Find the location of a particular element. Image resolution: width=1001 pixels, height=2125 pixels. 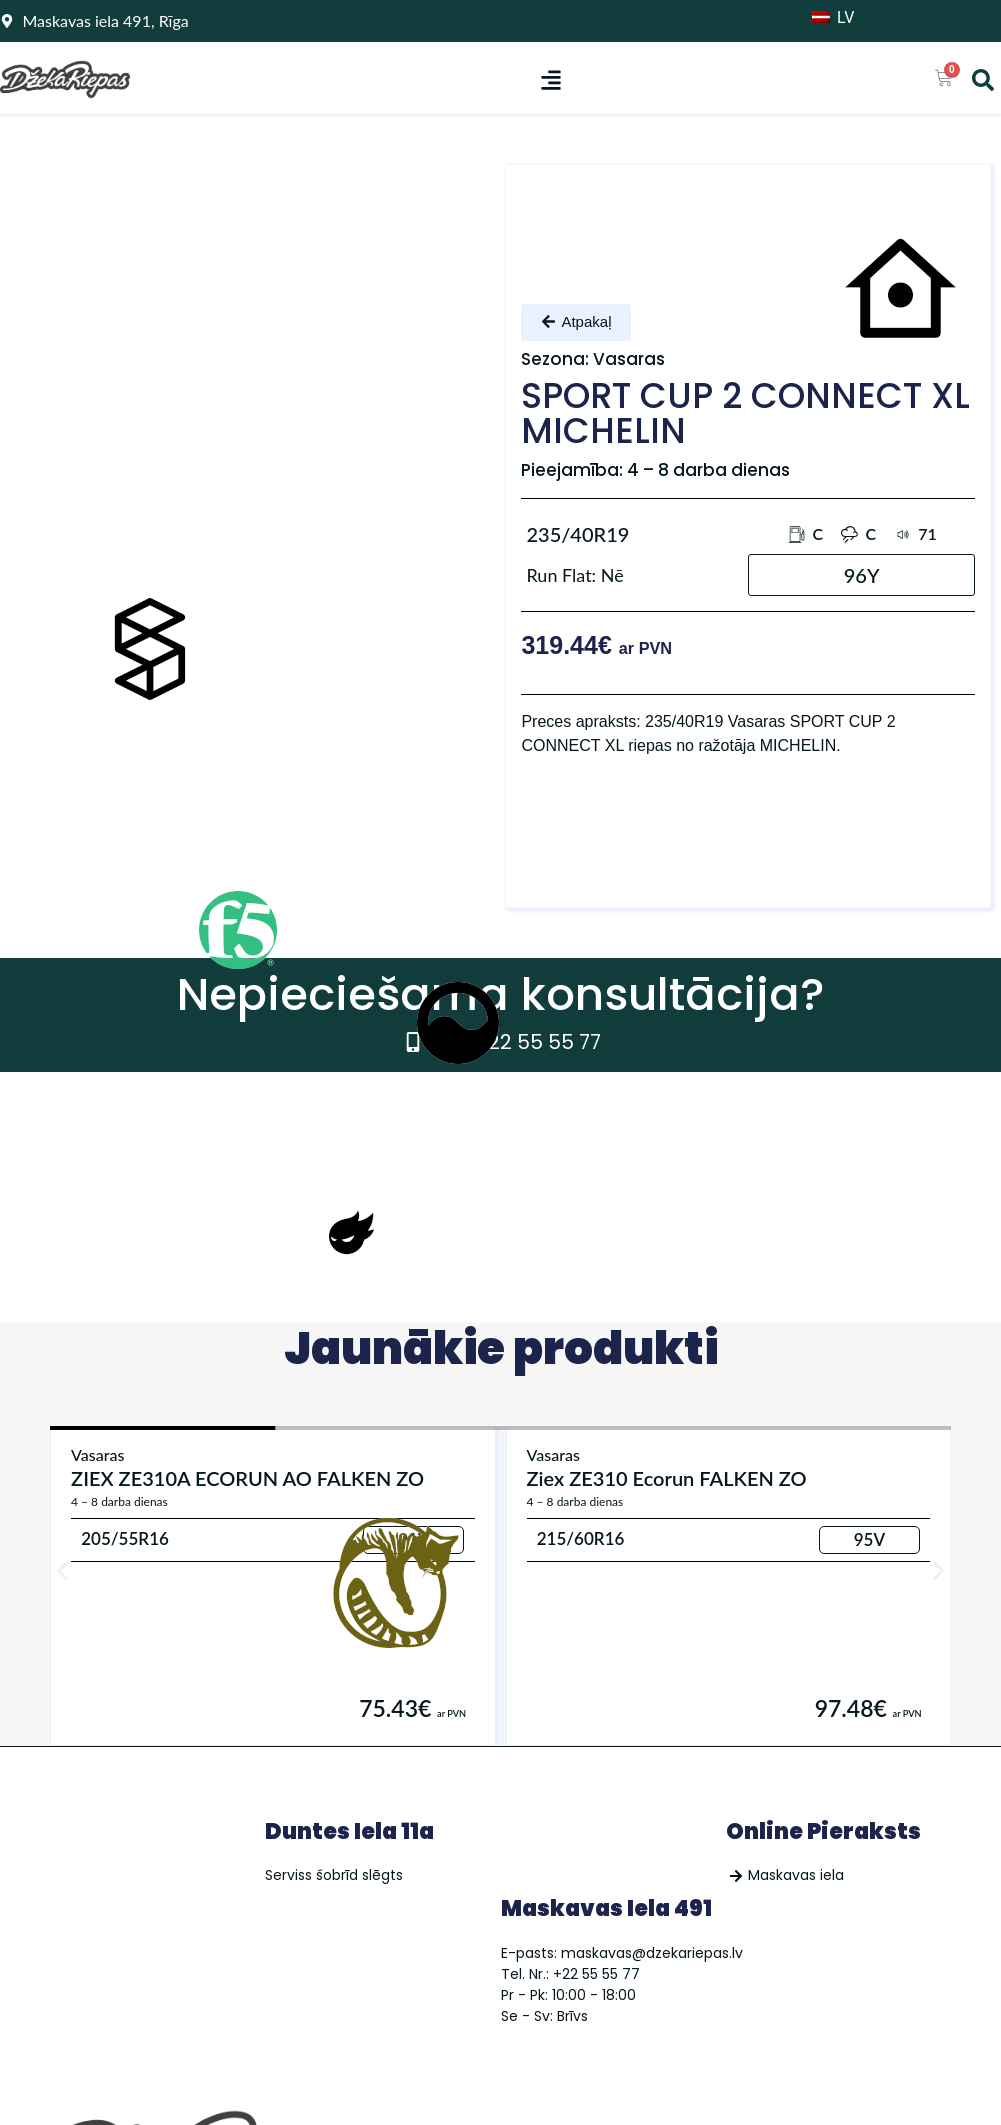

Laravel Horizon dashboard logo is located at coordinates (458, 1023).